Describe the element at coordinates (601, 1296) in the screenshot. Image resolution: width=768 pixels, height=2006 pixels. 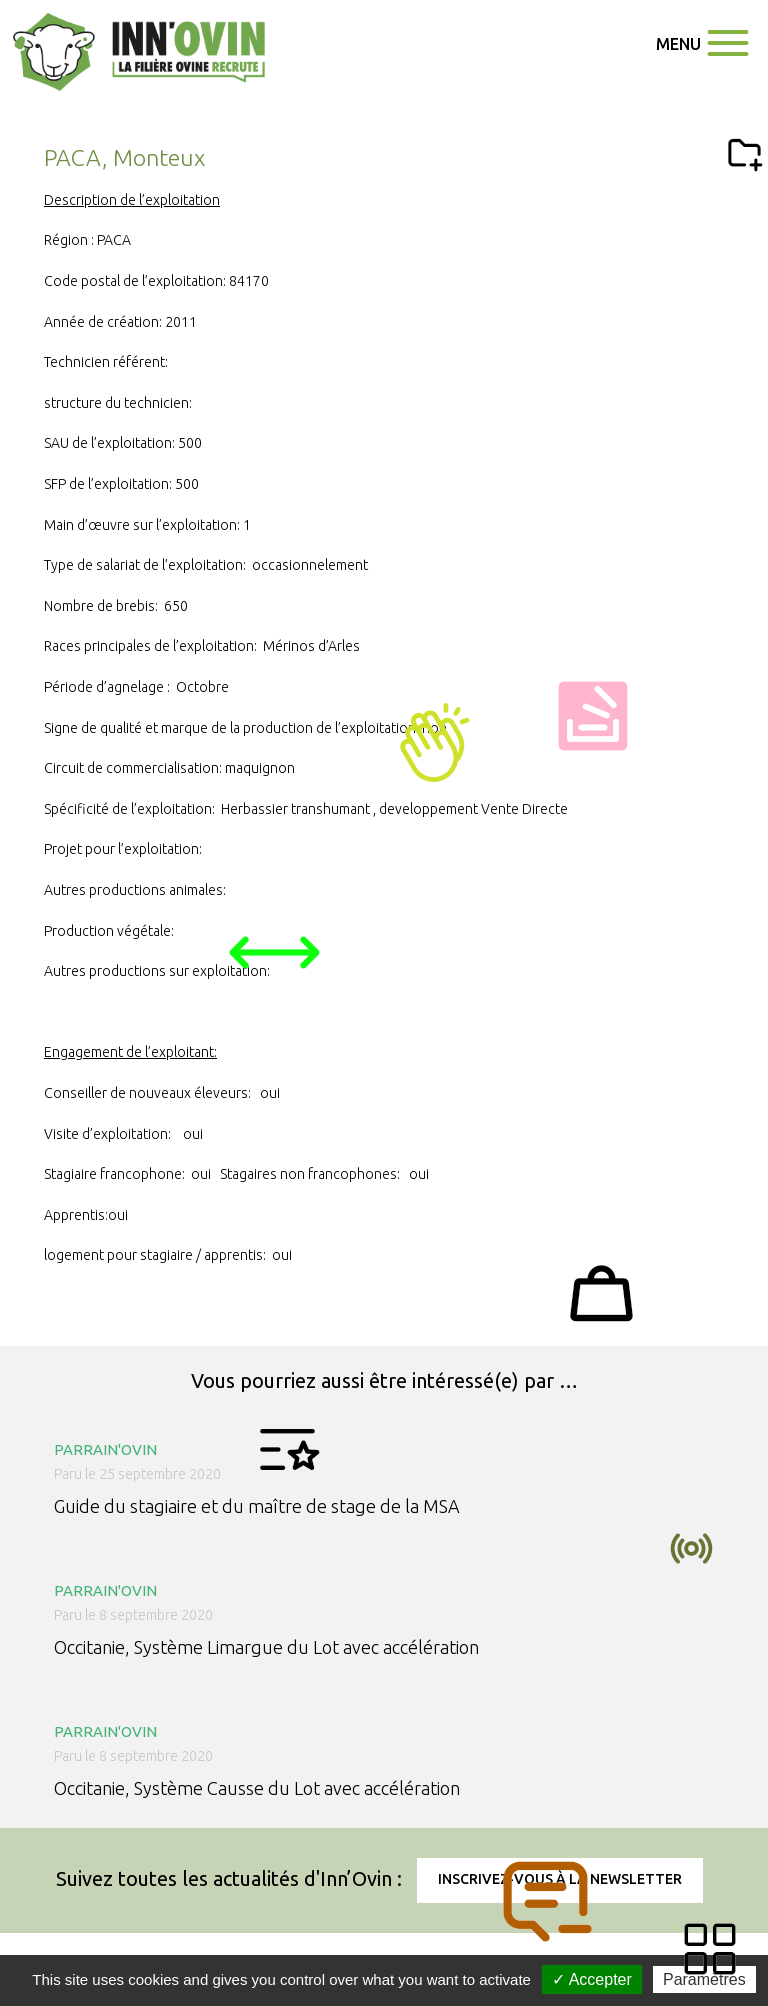
I see `access your shopping bag` at that location.